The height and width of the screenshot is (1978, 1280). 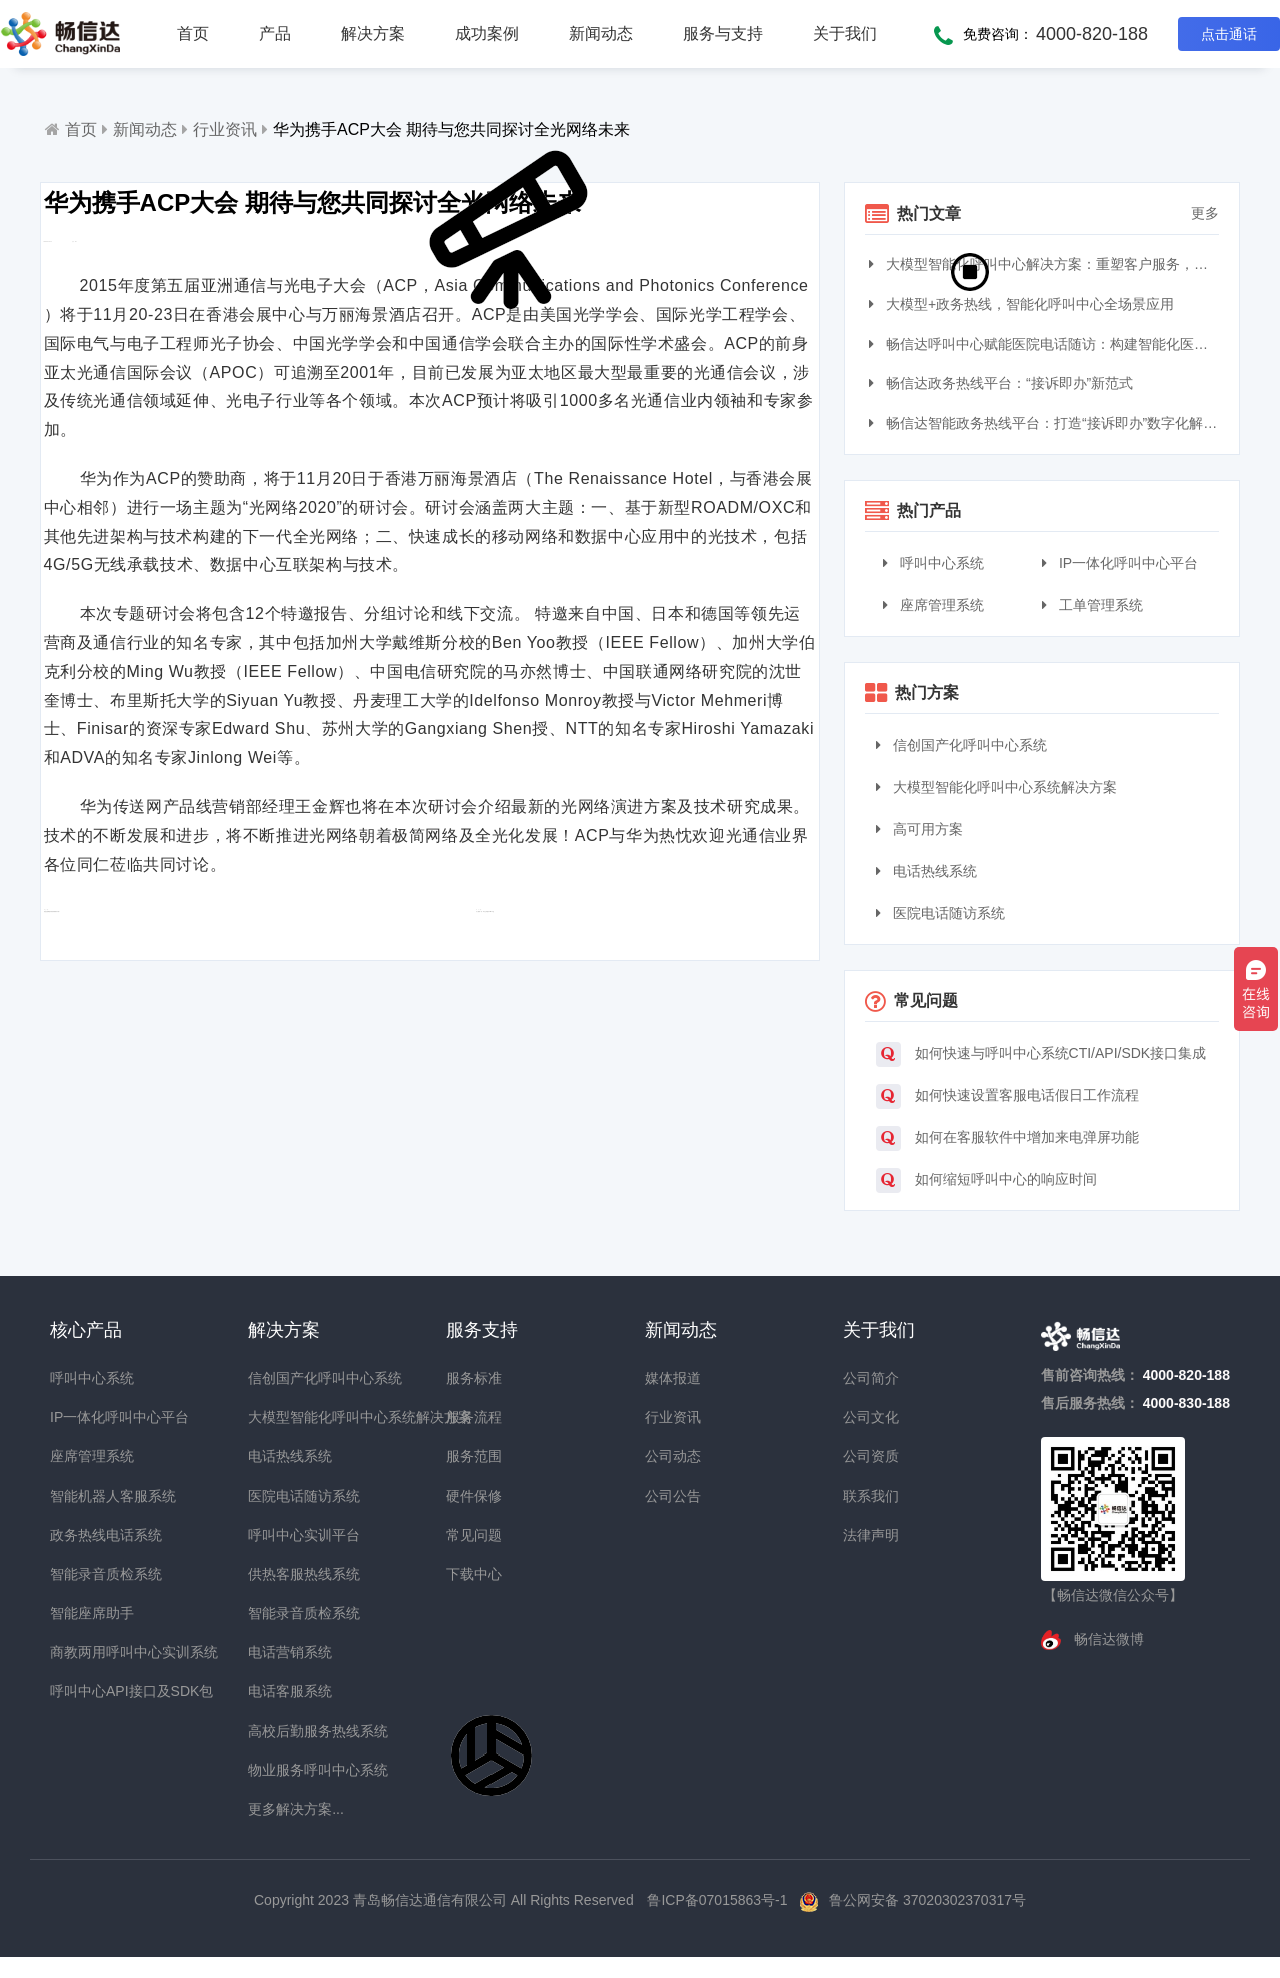 What do you see at coordinates (508, 228) in the screenshot?
I see `explore or discover new content` at bounding box center [508, 228].